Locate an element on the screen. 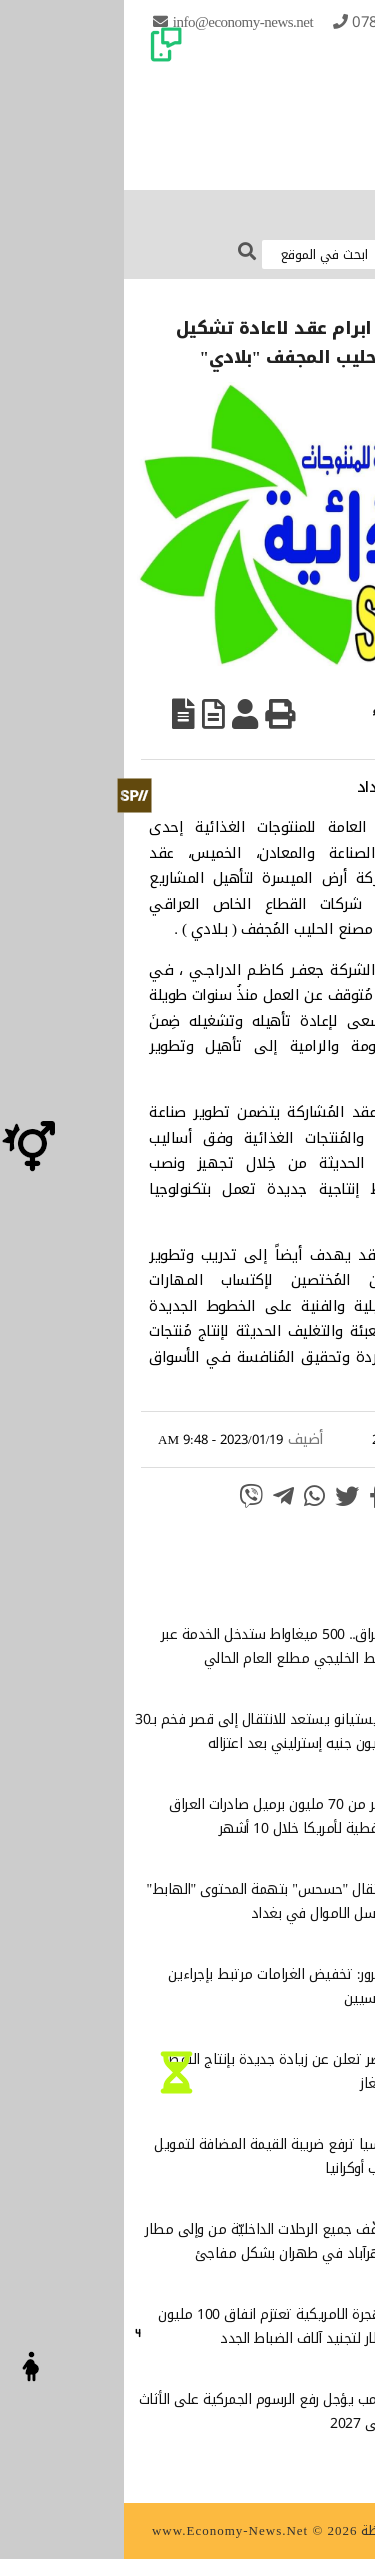 Image resolution: width=375 pixels, height=2559 pixels. indicates pregnancy-related content or services is located at coordinates (31, 2366).